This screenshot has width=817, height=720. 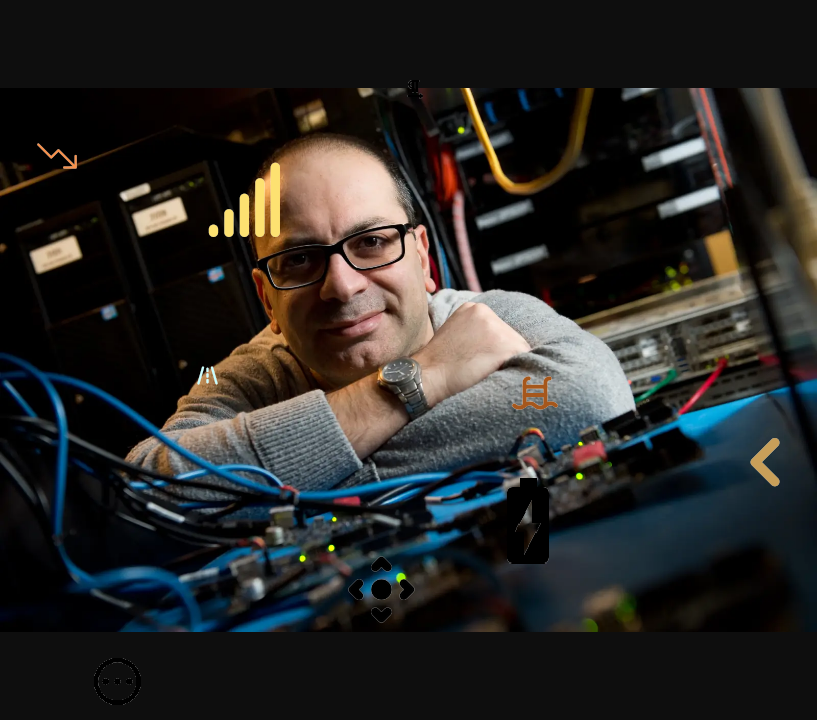 What do you see at coordinates (381, 589) in the screenshot?
I see `pan or move the camera view` at bounding box center [381, 589].